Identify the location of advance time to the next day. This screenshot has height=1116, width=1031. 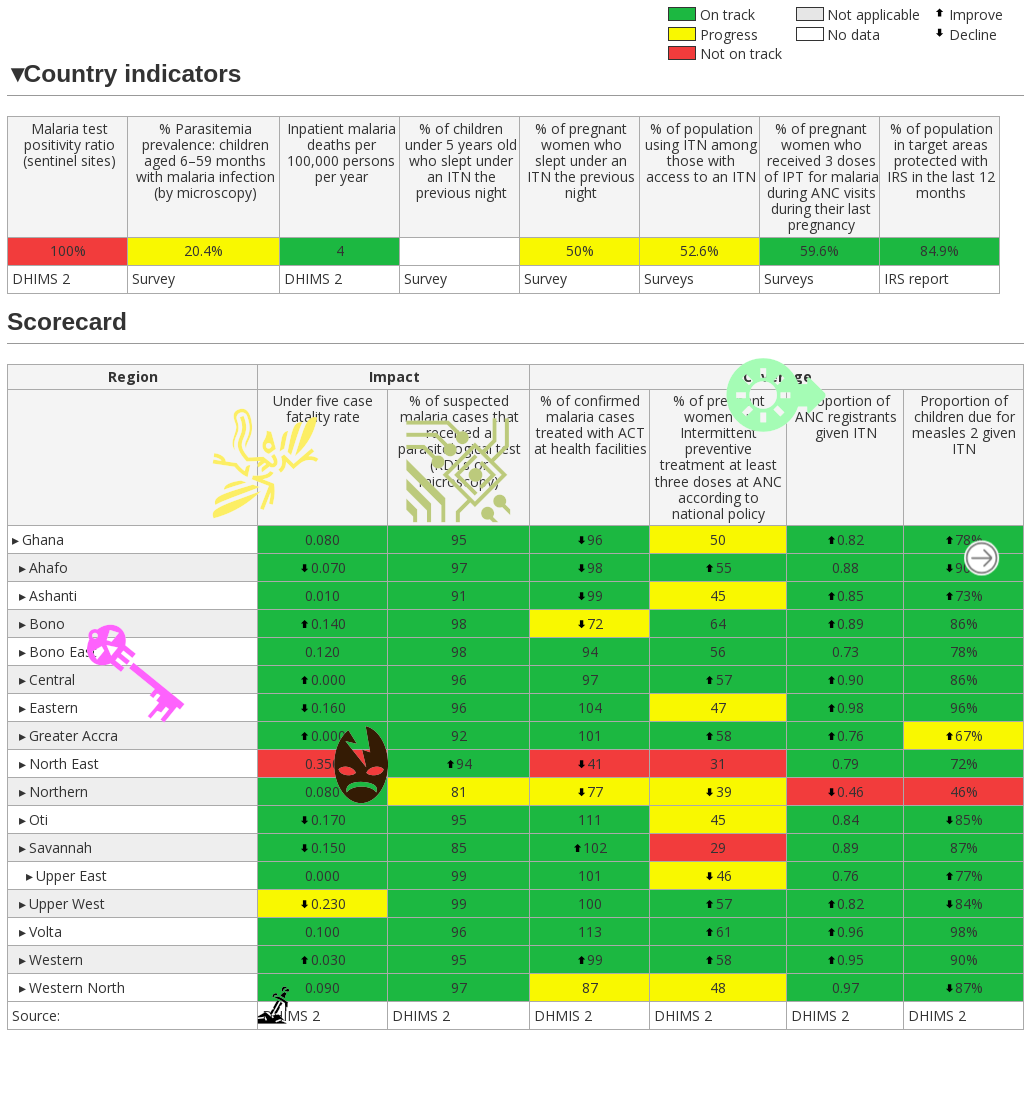
(776, 395).